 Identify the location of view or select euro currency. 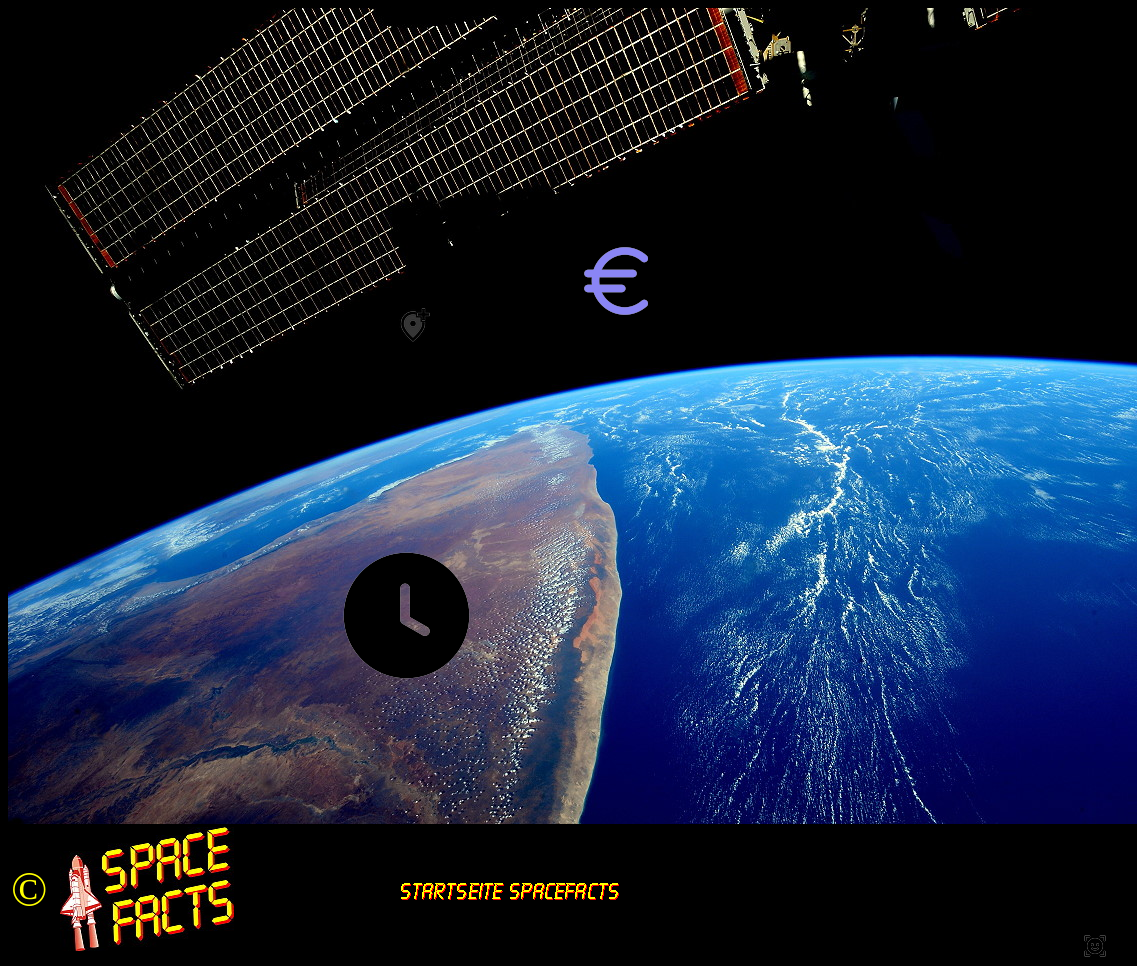
(618, 281).